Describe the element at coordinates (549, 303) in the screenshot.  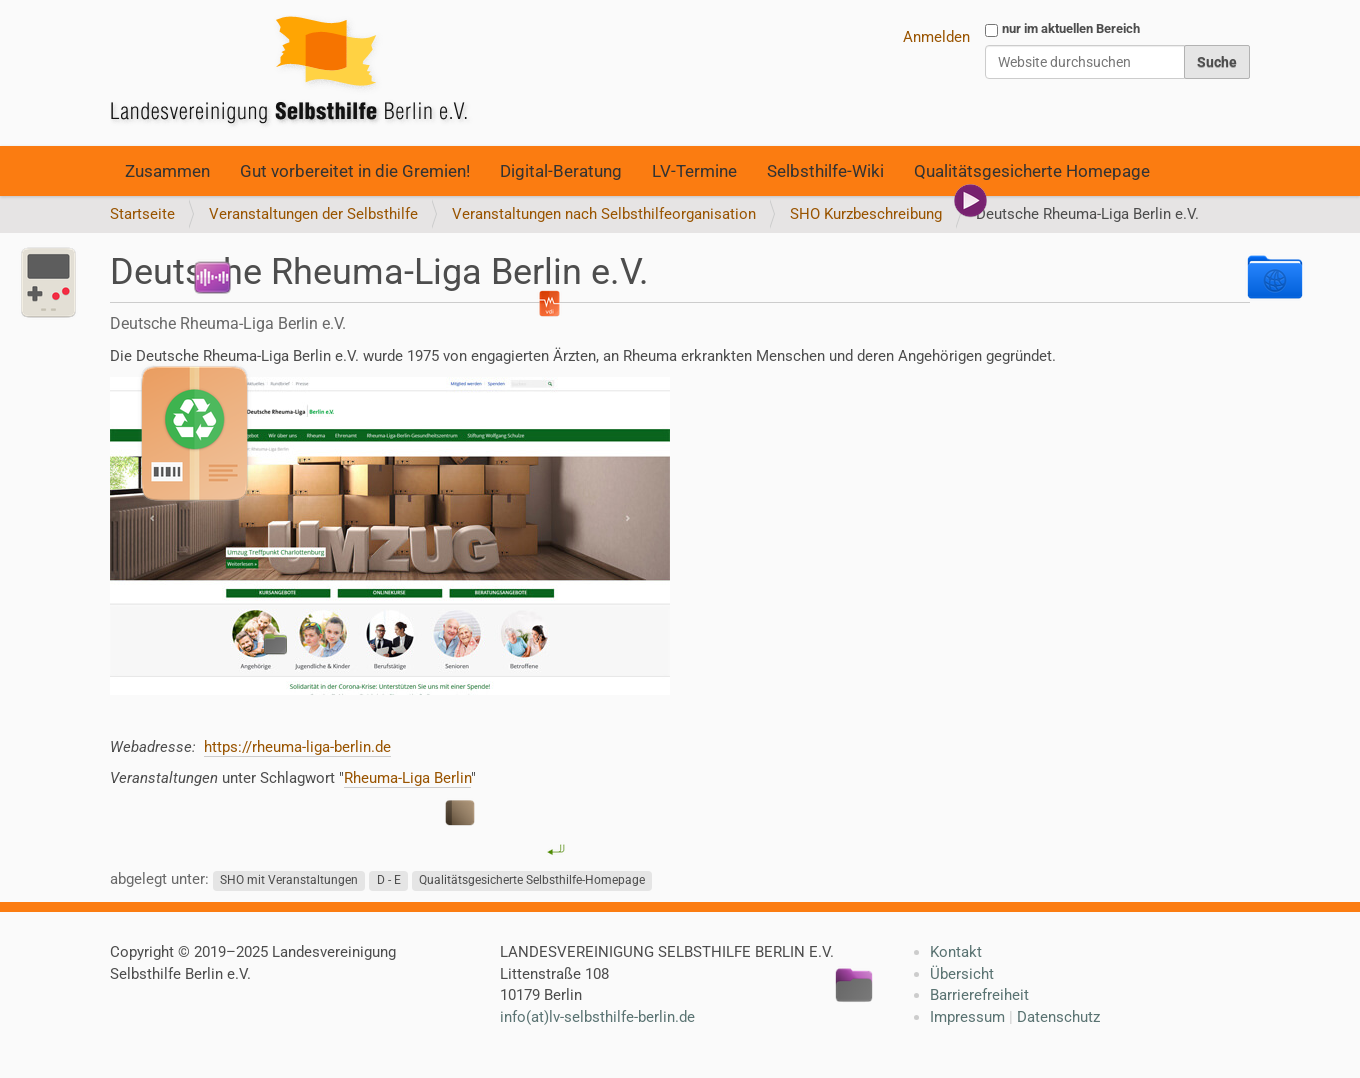
I see `virtualbox virtual disk image file` at that location.